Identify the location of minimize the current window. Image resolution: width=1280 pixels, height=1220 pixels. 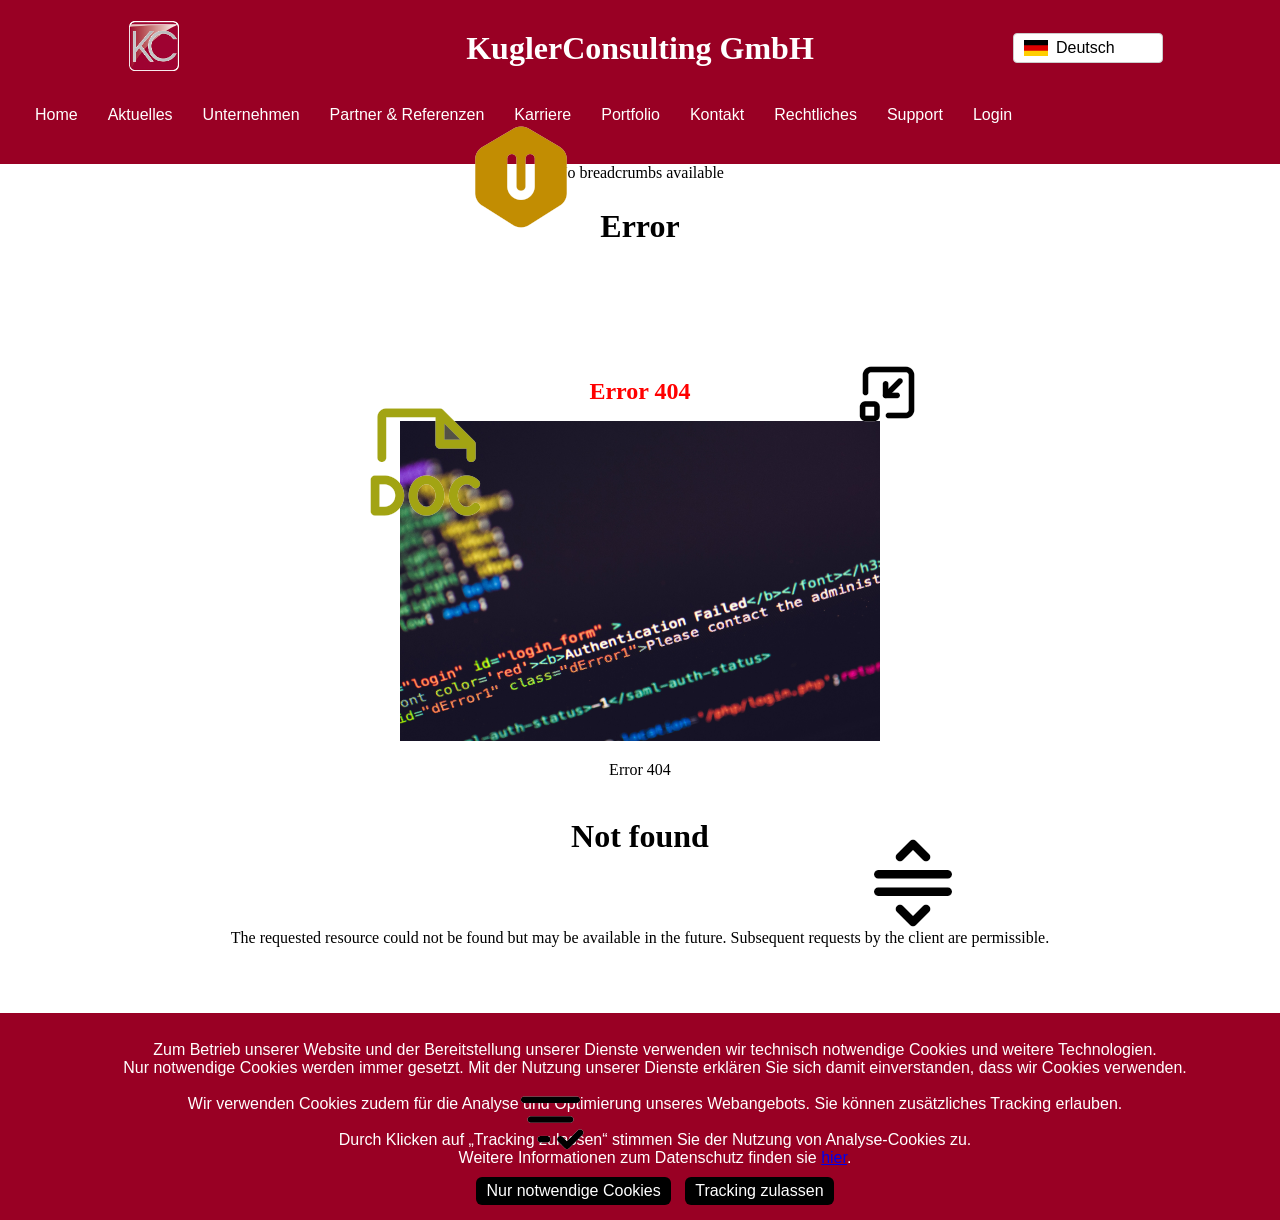
(888, 392).